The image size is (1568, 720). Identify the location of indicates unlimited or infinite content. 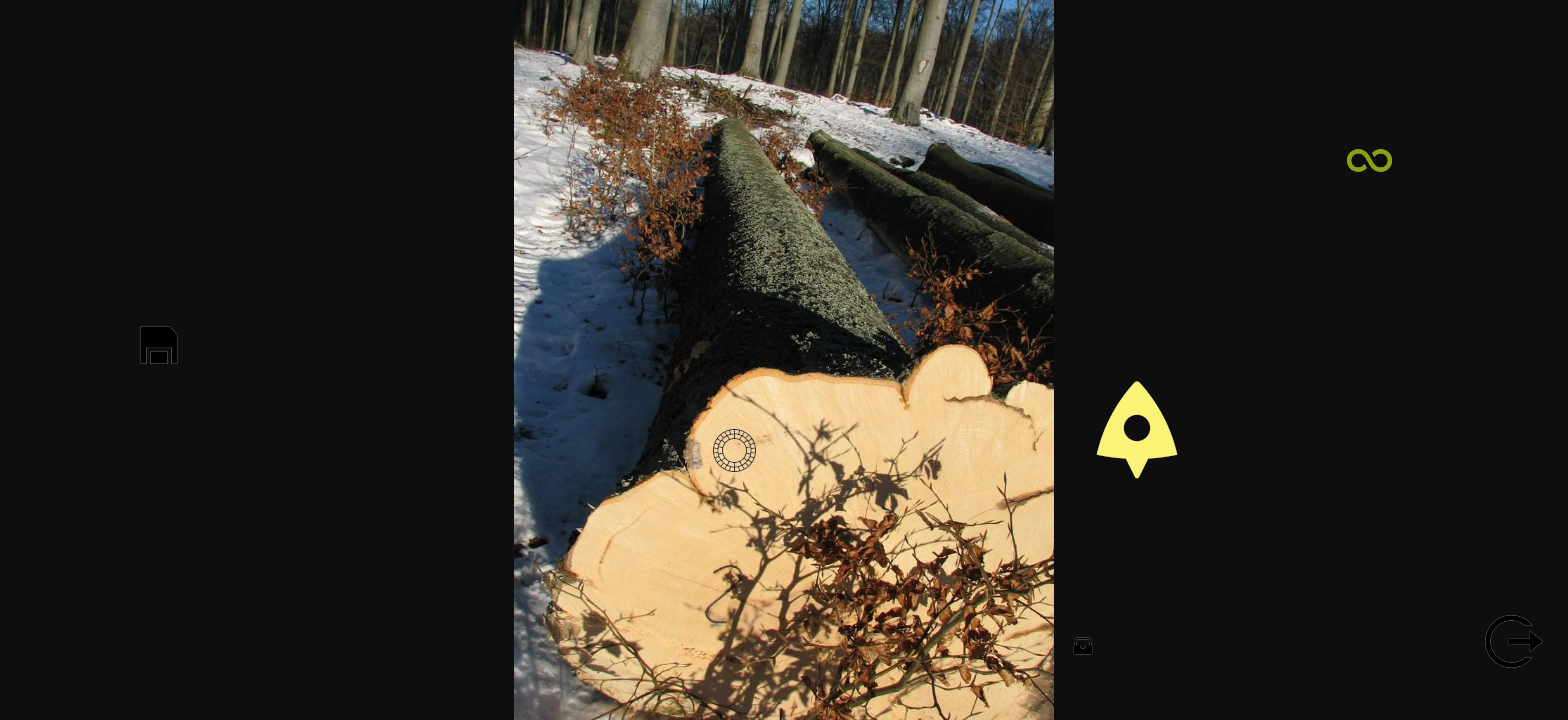
(1369, 160).